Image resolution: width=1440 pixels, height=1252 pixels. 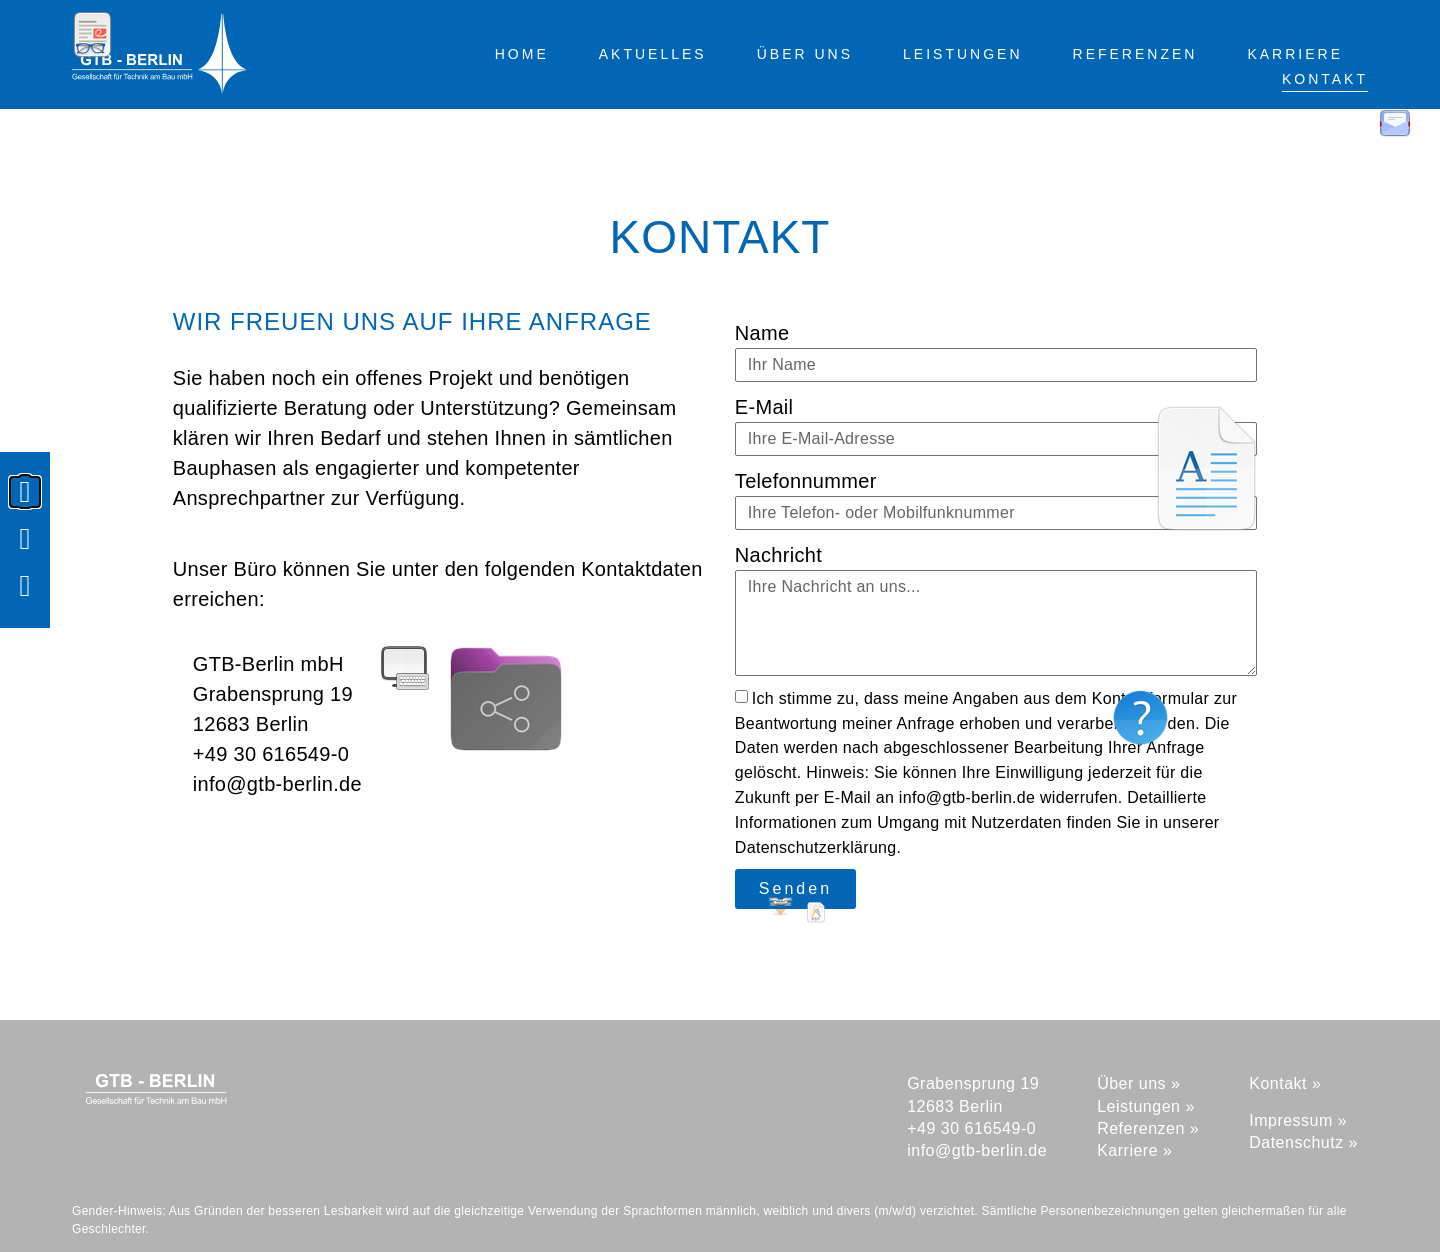 I want to click on insert a hyperlink into content, so click(x=780, y=903).